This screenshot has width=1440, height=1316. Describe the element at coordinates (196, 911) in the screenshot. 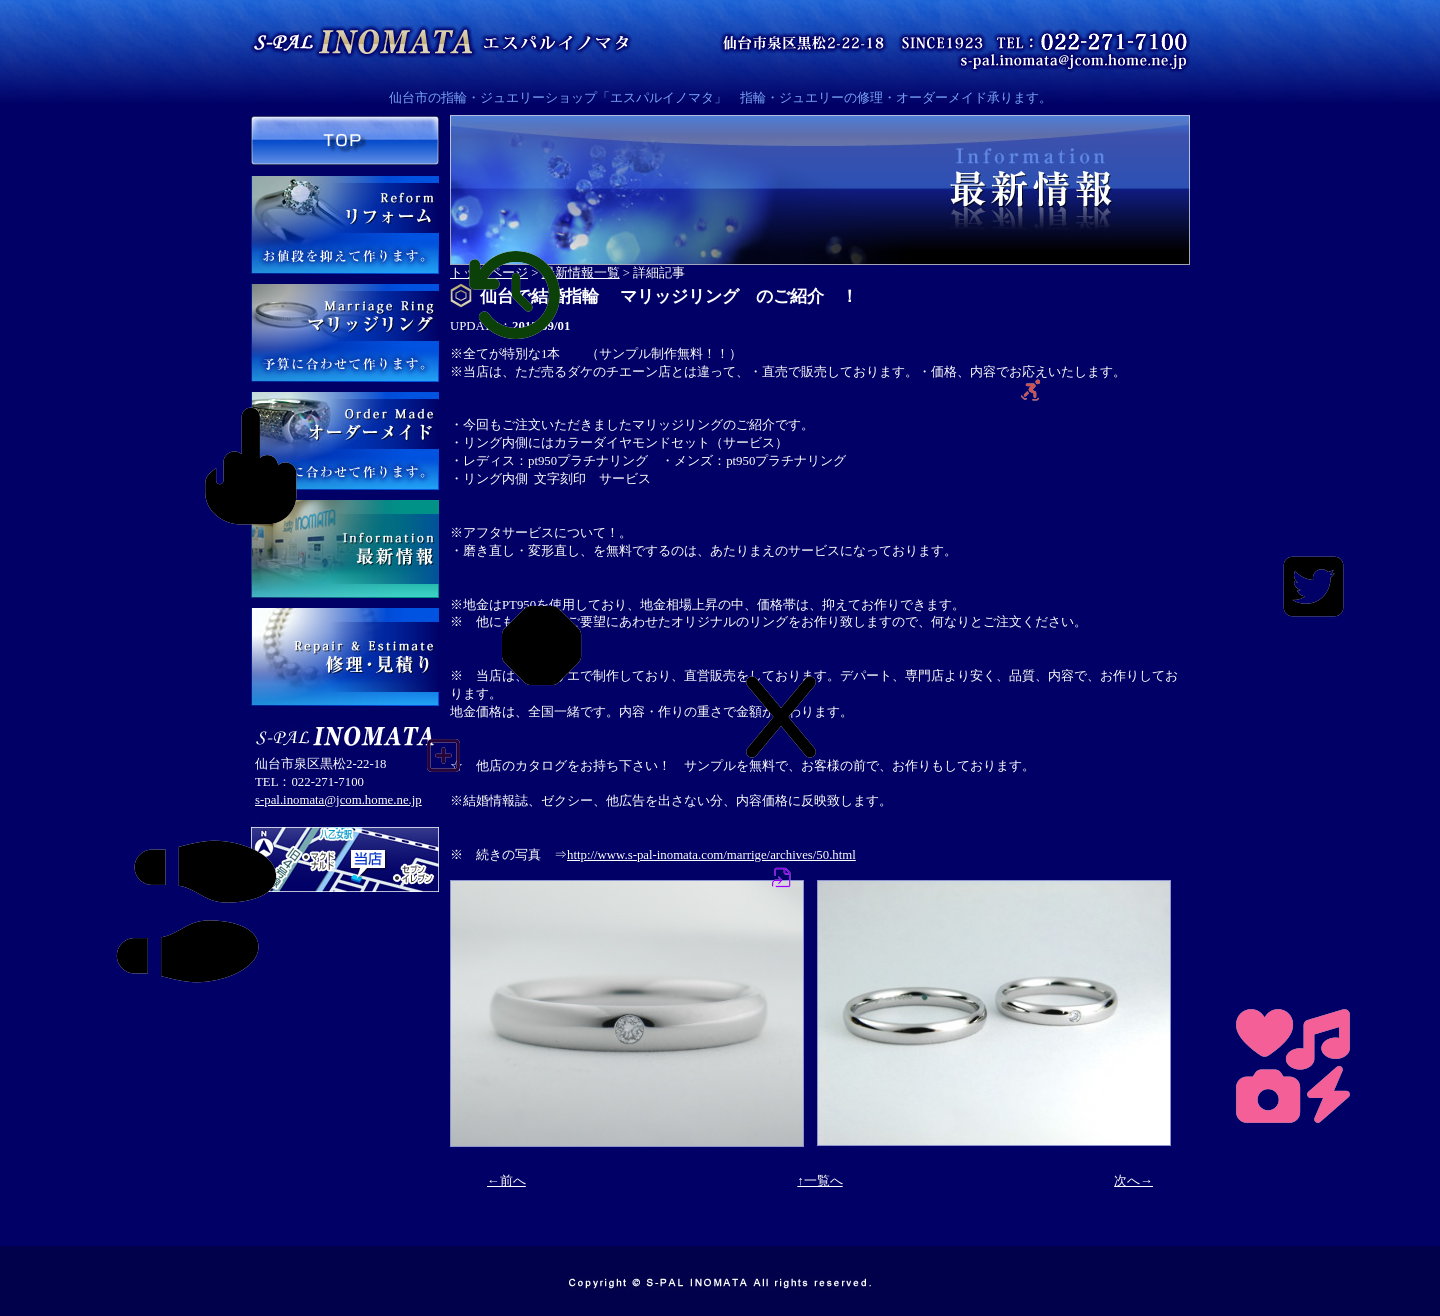

I see `view step count or walking activity` at that location.